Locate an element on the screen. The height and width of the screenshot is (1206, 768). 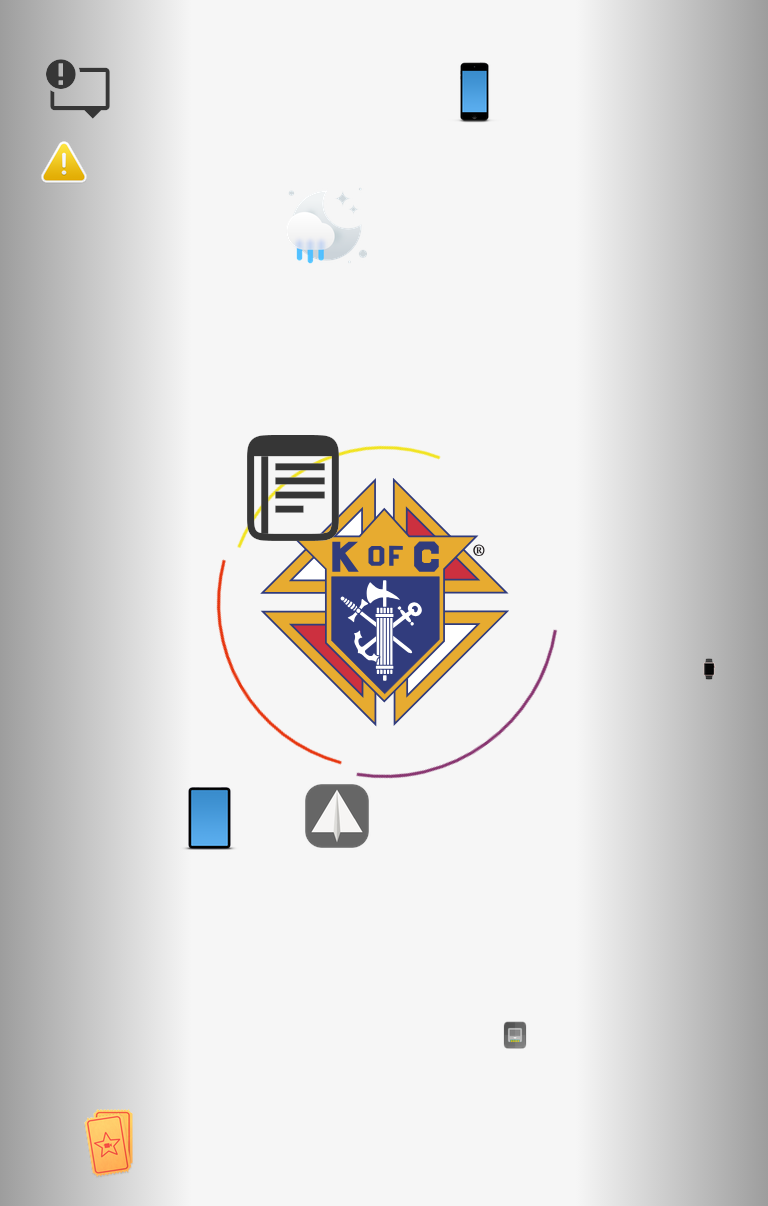
manage notification settings is located at coordinates (80, 89).